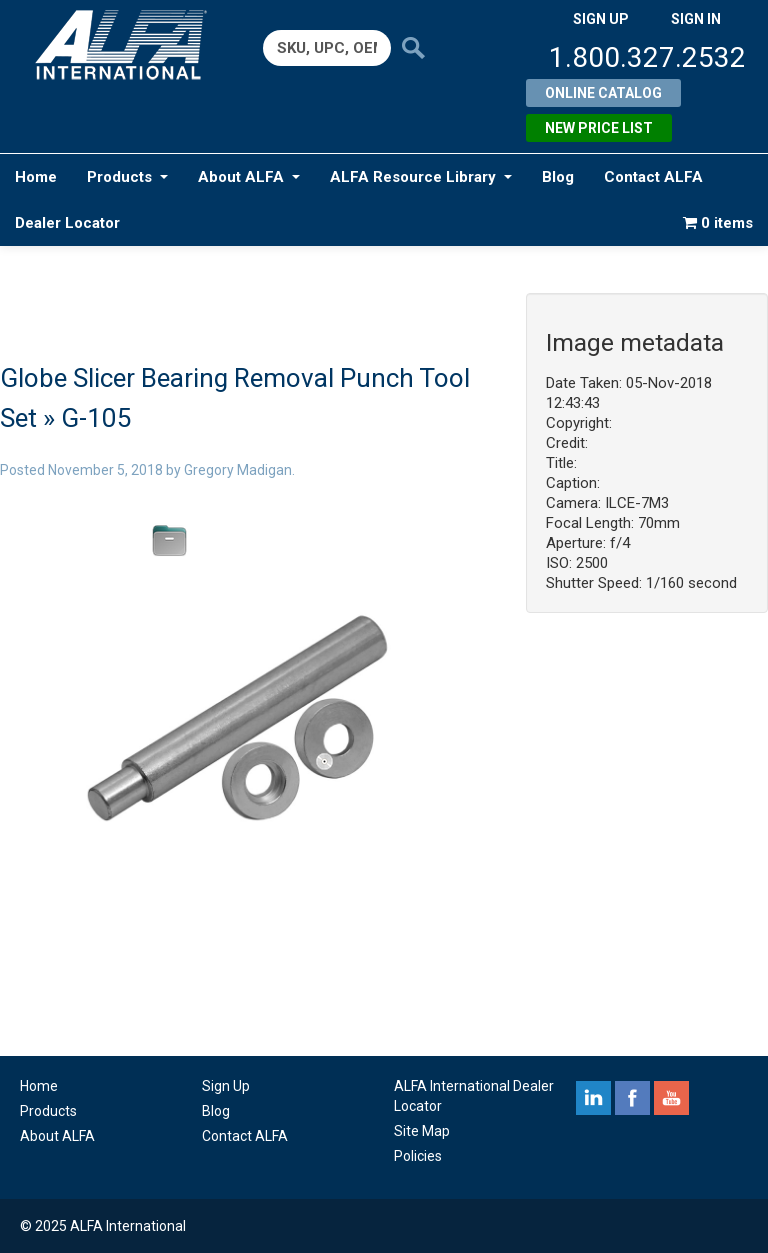  Describe the element at coordinates (324, 761) in the screenshot. I see `access CD/DVD drive or optical media` at that location.